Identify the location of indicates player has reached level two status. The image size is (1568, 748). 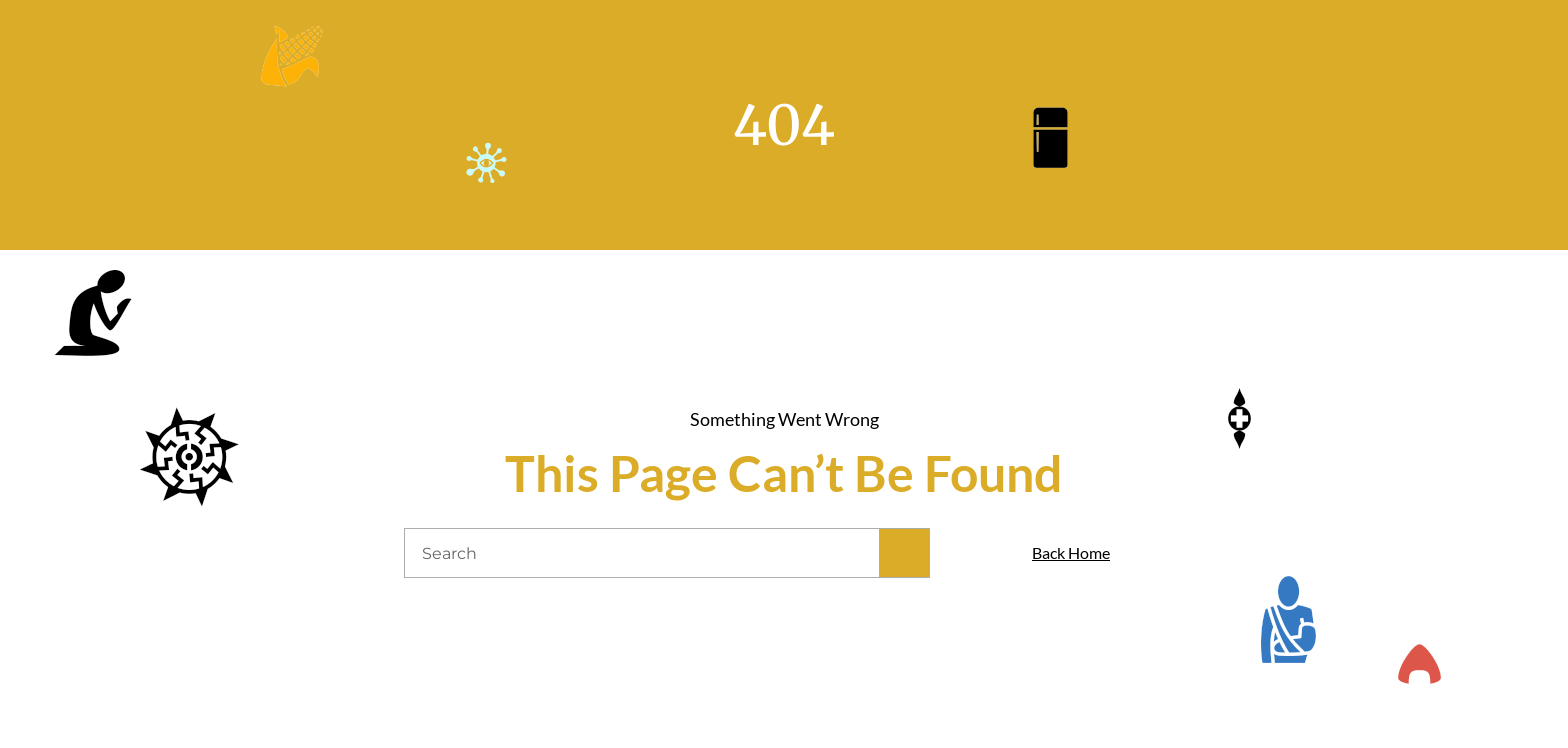
(1239, 418).